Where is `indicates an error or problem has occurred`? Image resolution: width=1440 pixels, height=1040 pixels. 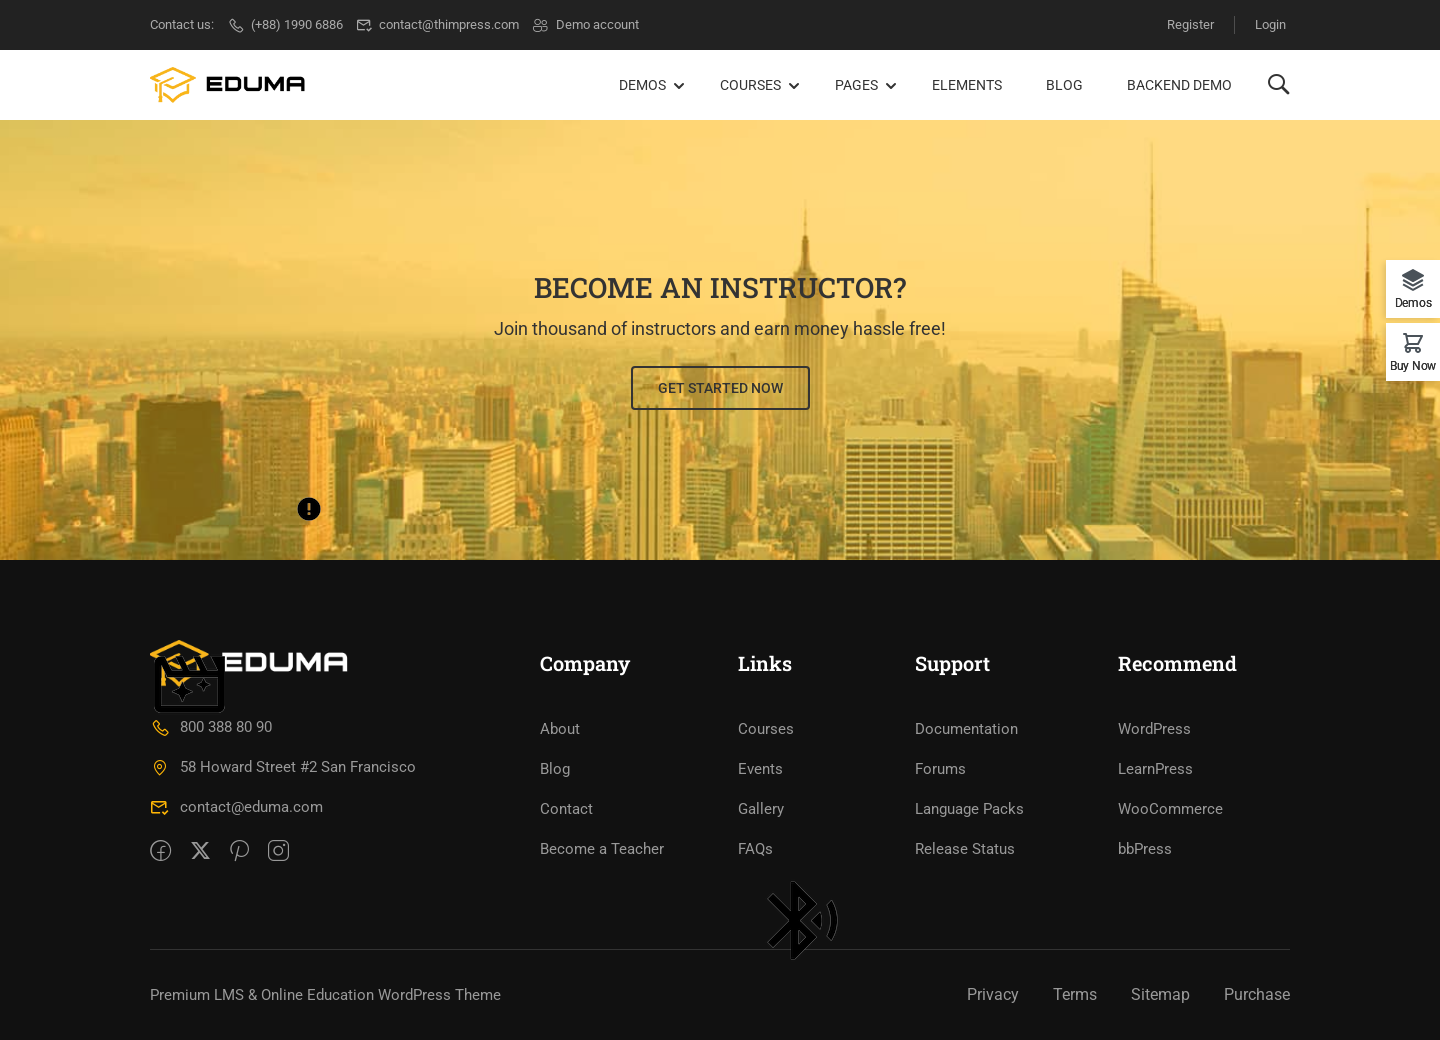
indicates an error or problem has occurred is located at coordinates (309, 509).